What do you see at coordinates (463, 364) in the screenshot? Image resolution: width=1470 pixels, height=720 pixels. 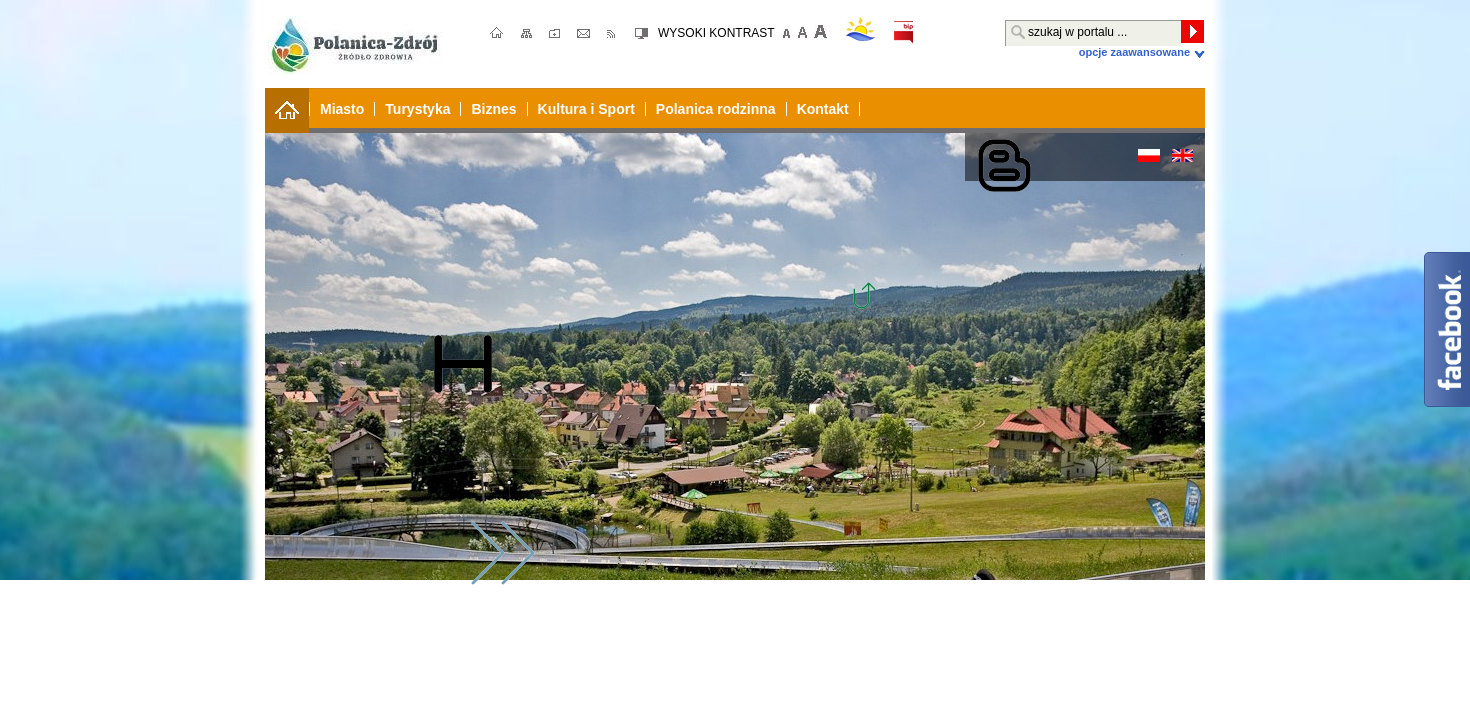 I see `apply heading text formatting` at bounding box center [463, 364].